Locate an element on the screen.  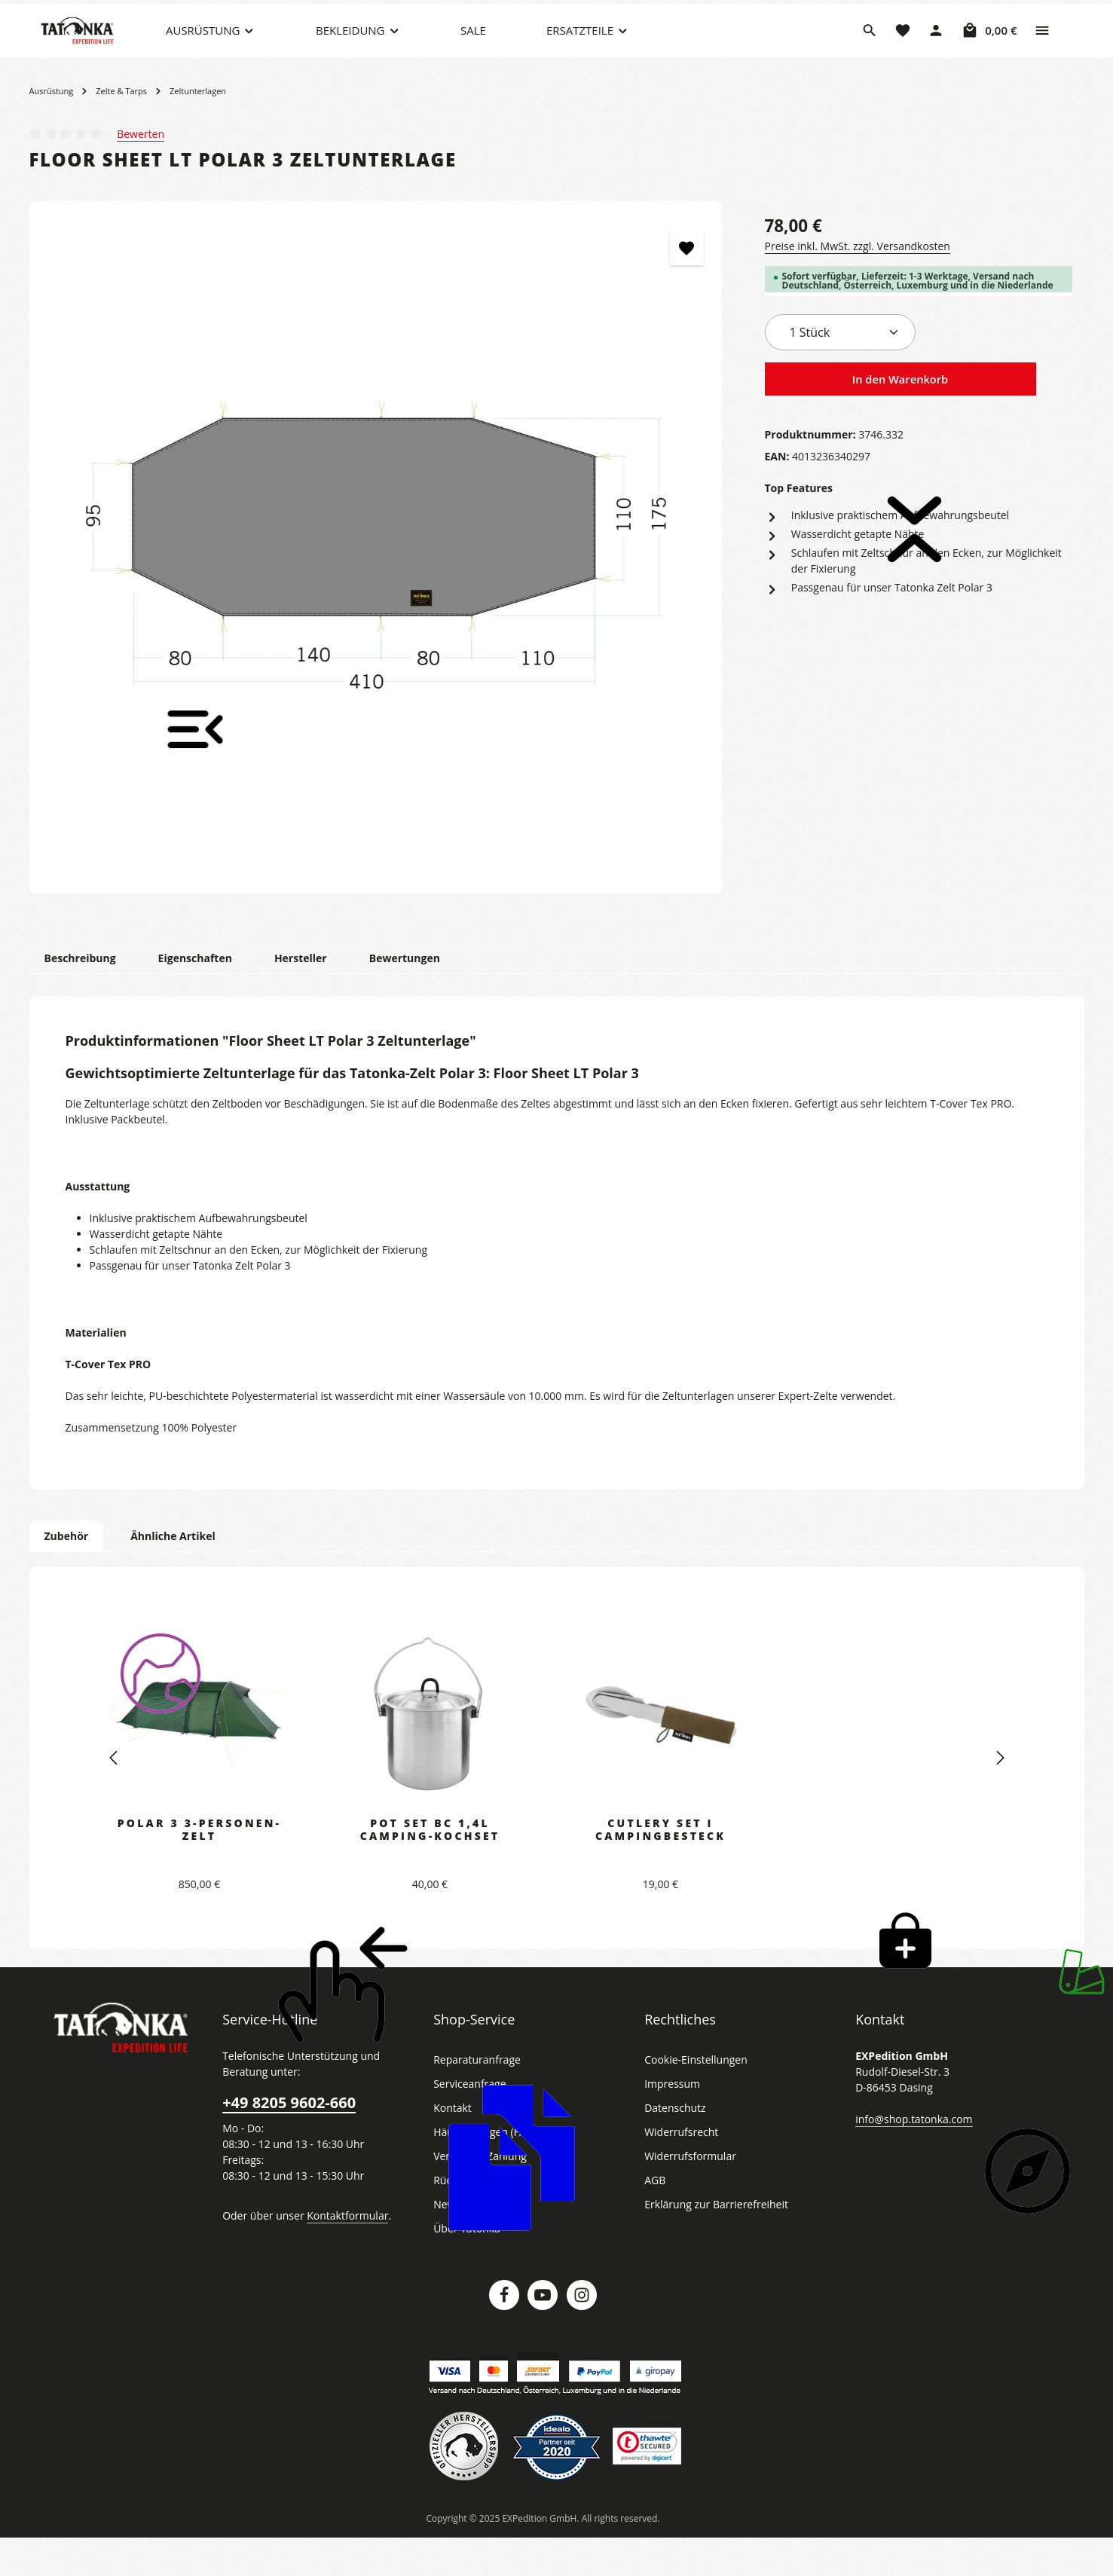
switch to international or global settings is located at coordinates (161, 1673).